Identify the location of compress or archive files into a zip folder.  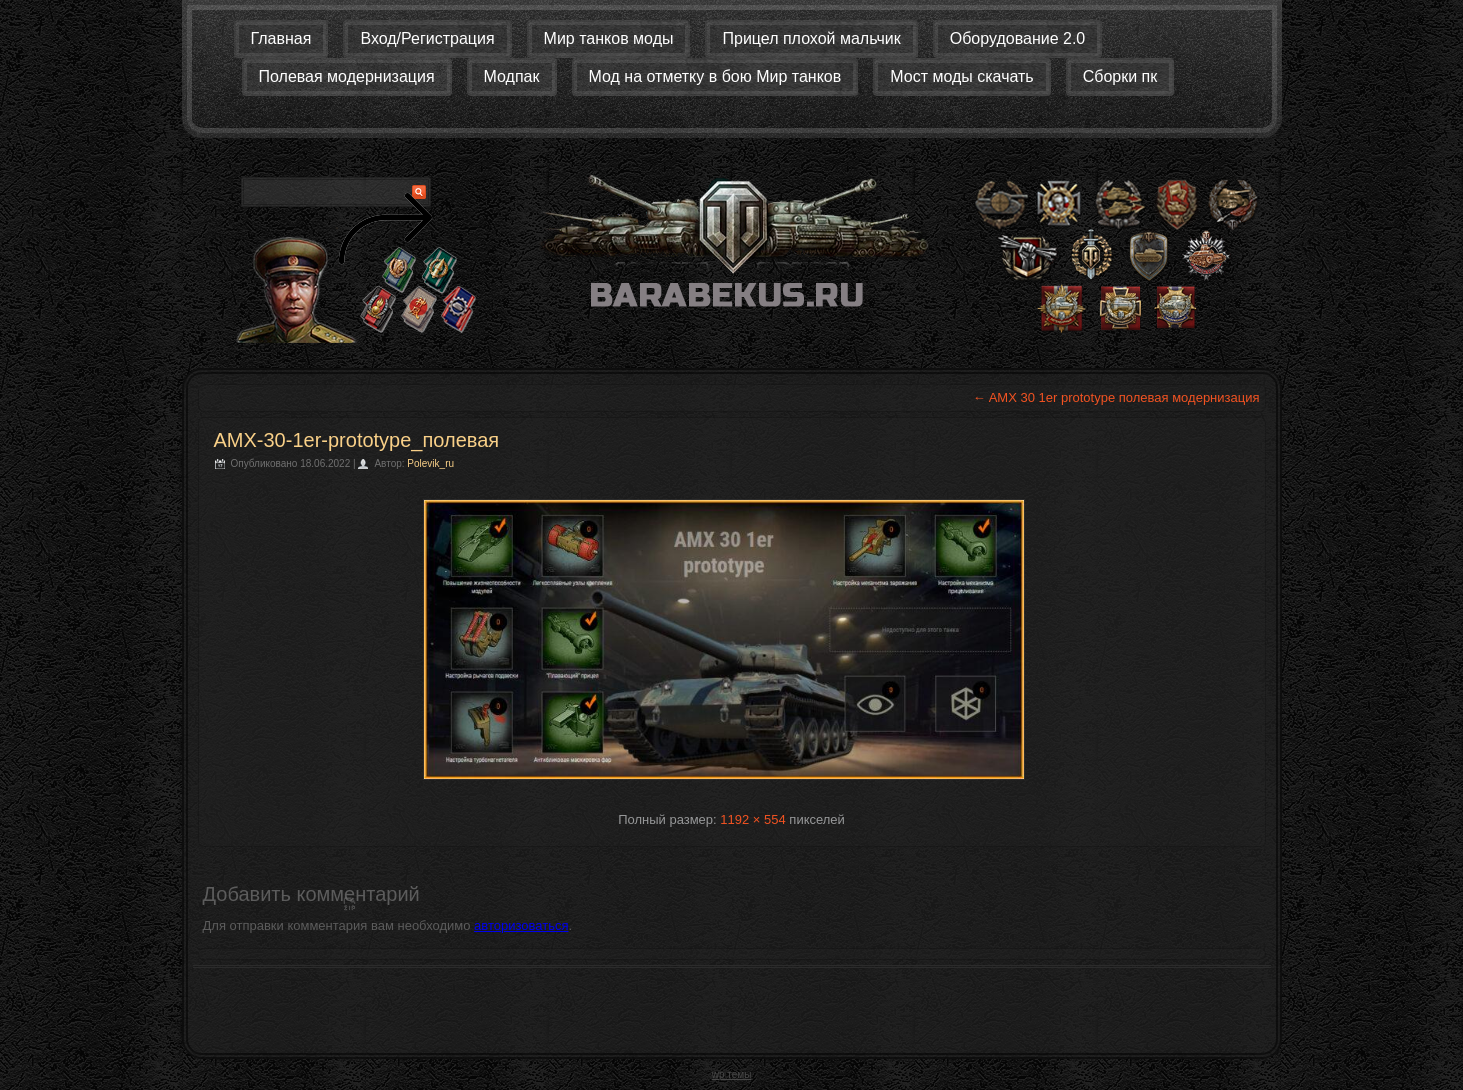
(349, 904).